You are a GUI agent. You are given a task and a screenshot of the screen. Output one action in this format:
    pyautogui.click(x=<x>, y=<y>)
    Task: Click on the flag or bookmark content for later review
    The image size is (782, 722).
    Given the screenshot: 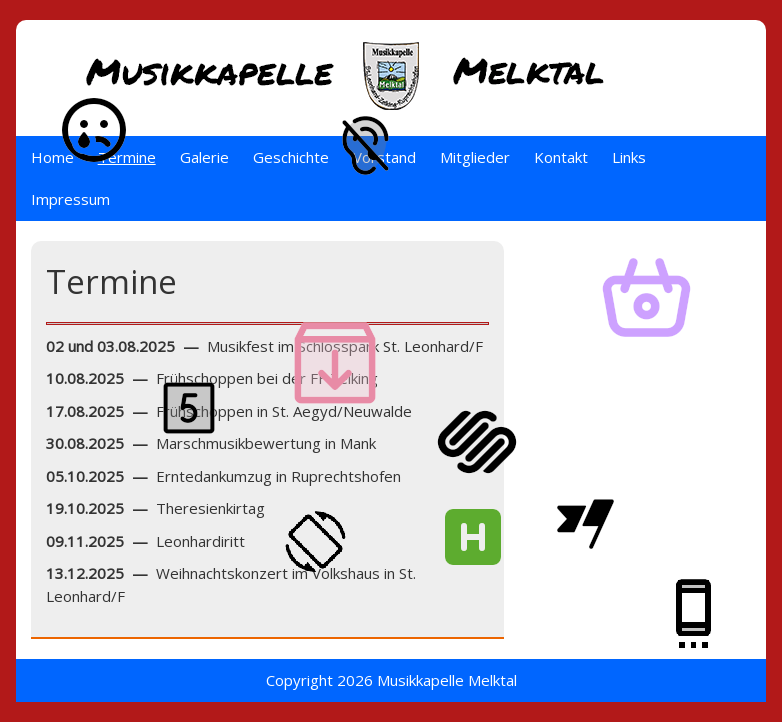 What is the action you would take?
    pyautogui.click(x=585, y=522)
    